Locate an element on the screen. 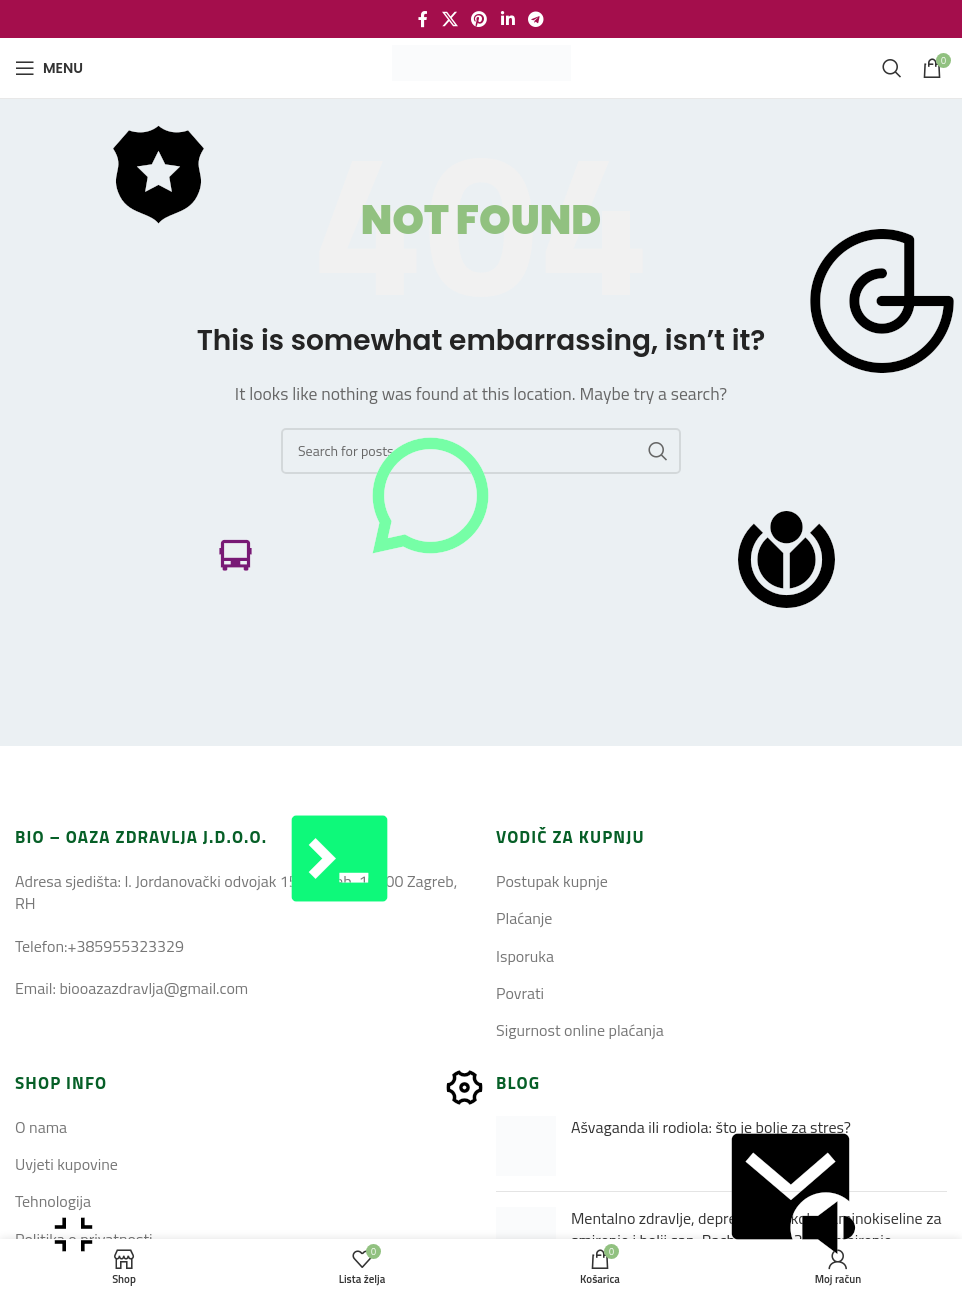 The image size is (962, 1294). visit the Game Developer website is located at coordinates (882, 301).